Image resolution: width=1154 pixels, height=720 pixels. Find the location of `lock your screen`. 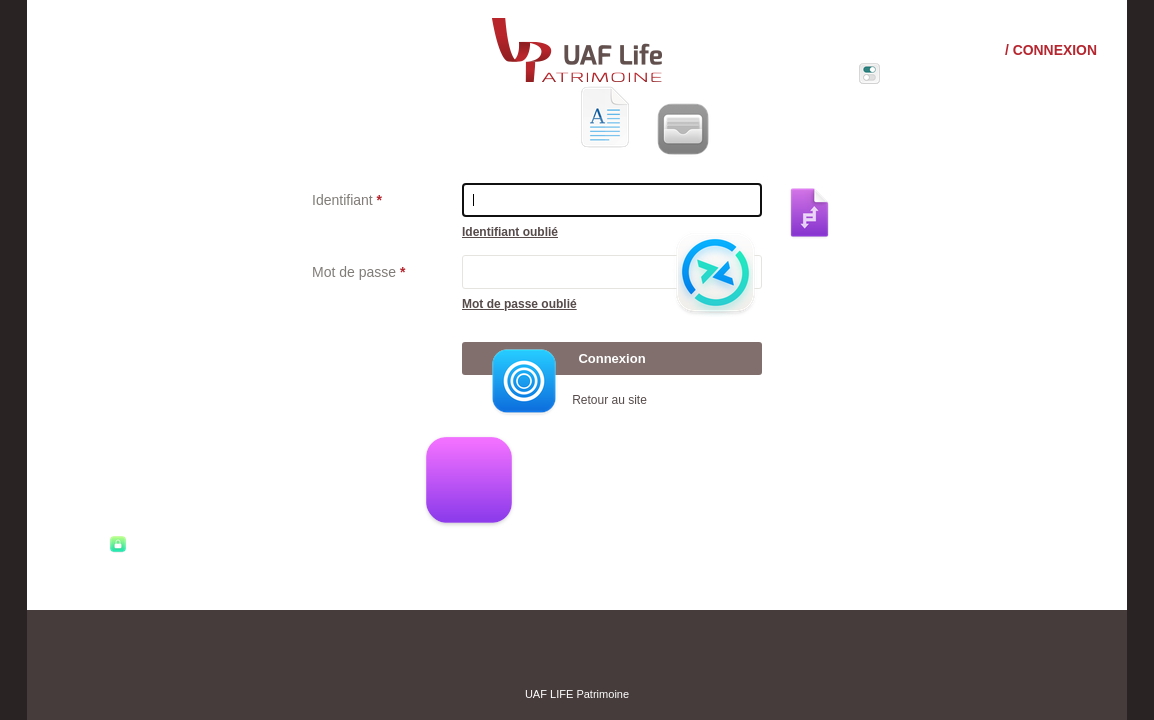

lock your screen is located at coordinates (118, 544).